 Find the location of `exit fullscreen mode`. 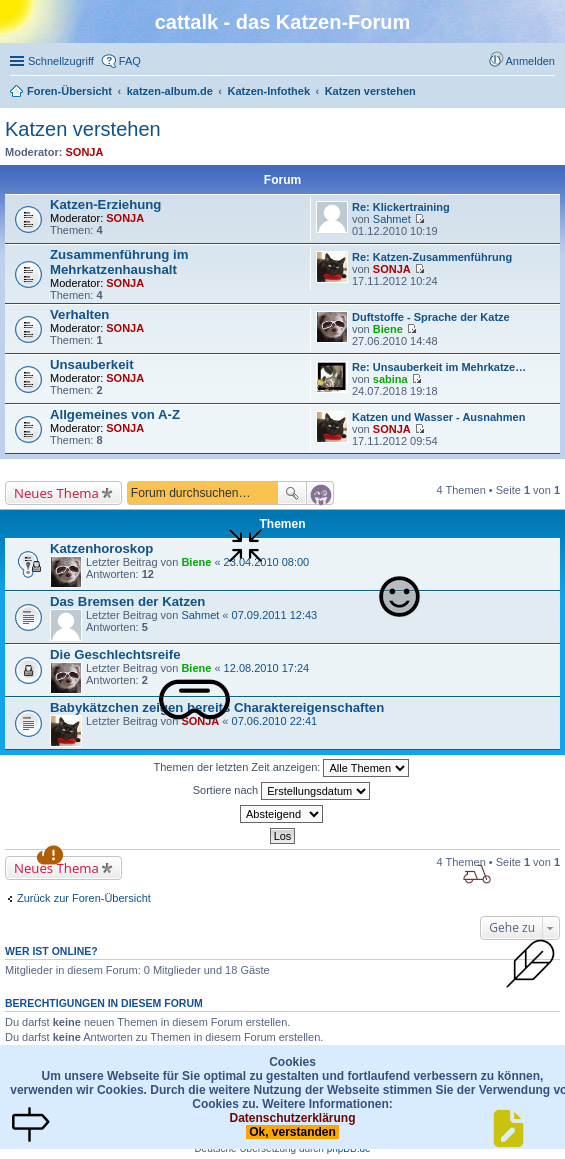

exit fullscreen mode is located at coordinates (245, 545).